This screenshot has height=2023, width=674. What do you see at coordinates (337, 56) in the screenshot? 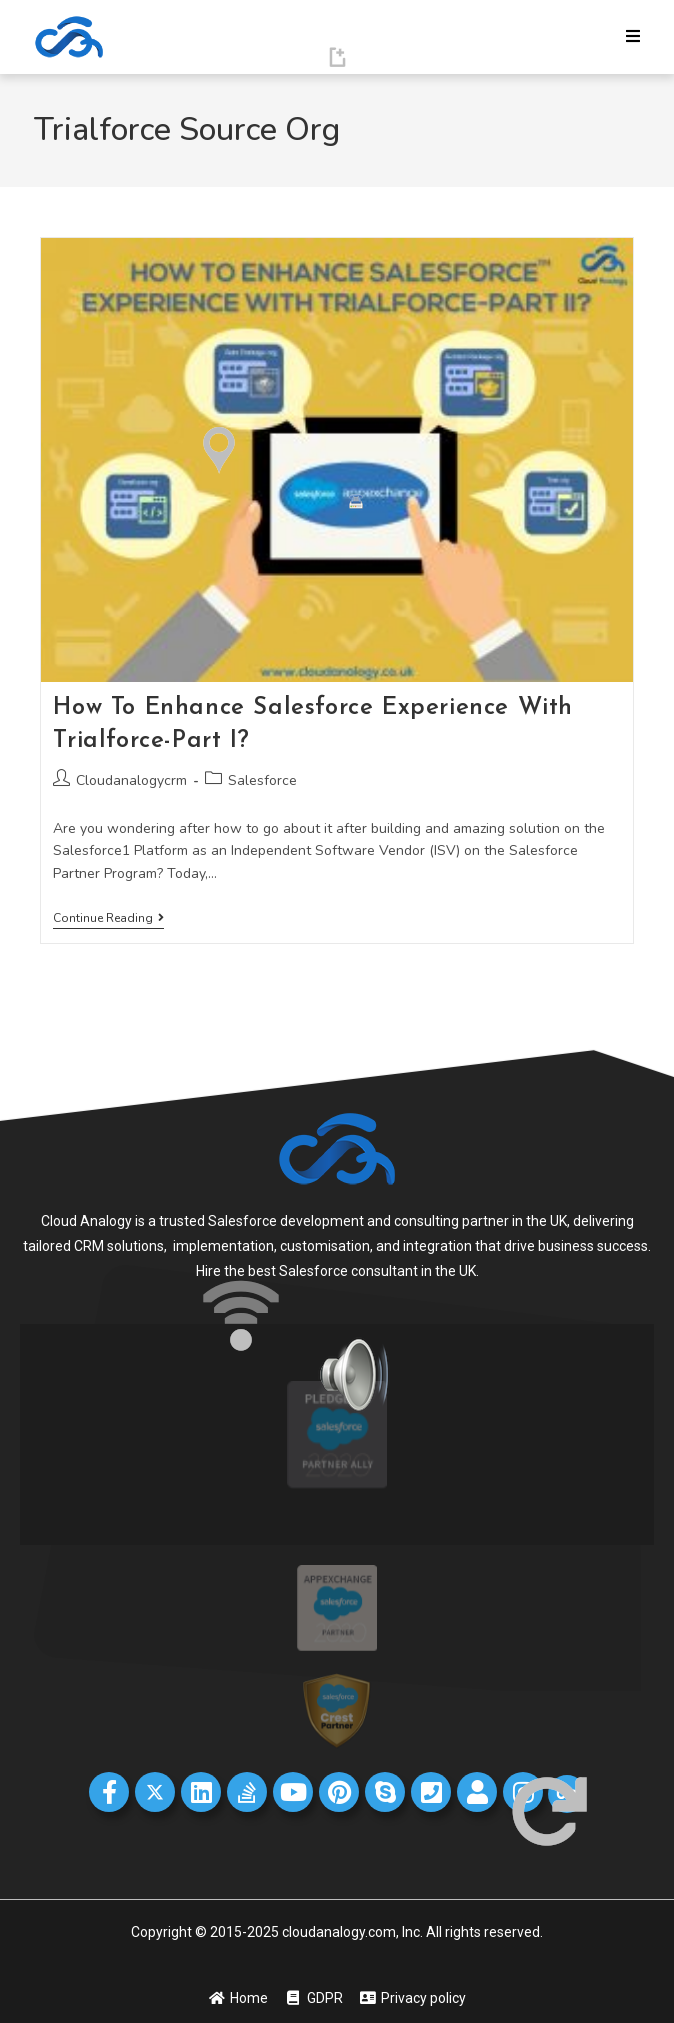
I see `create a new document` at bounding box center [337, 56].